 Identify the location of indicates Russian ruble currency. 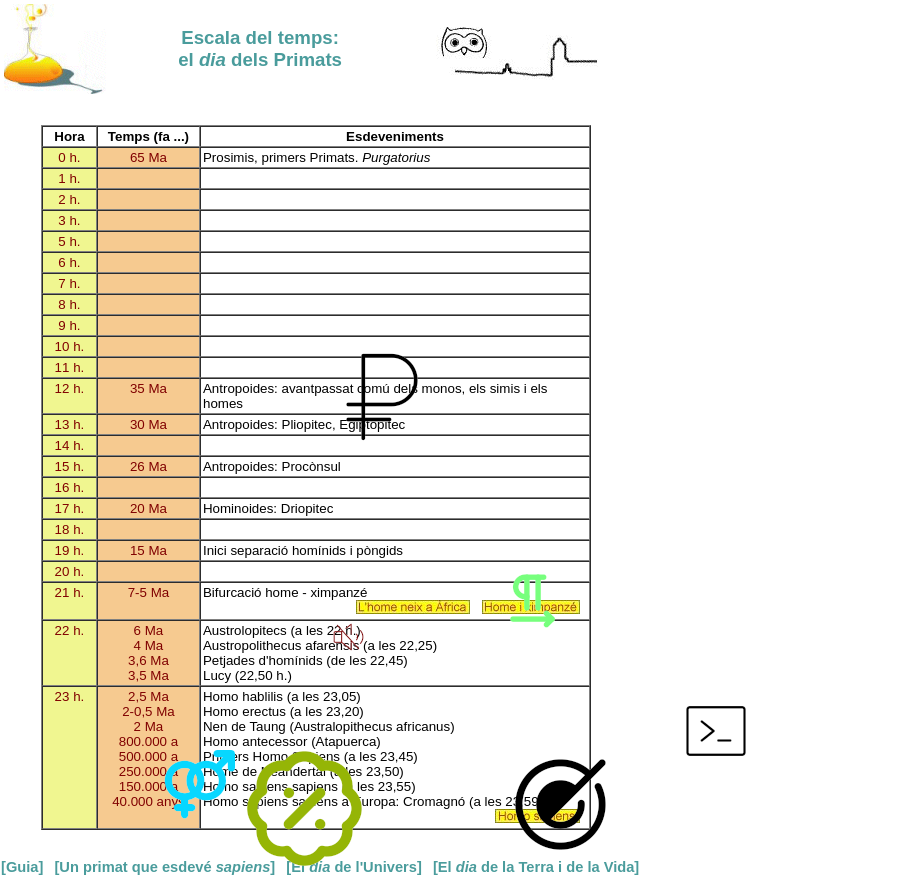
(382, 397).